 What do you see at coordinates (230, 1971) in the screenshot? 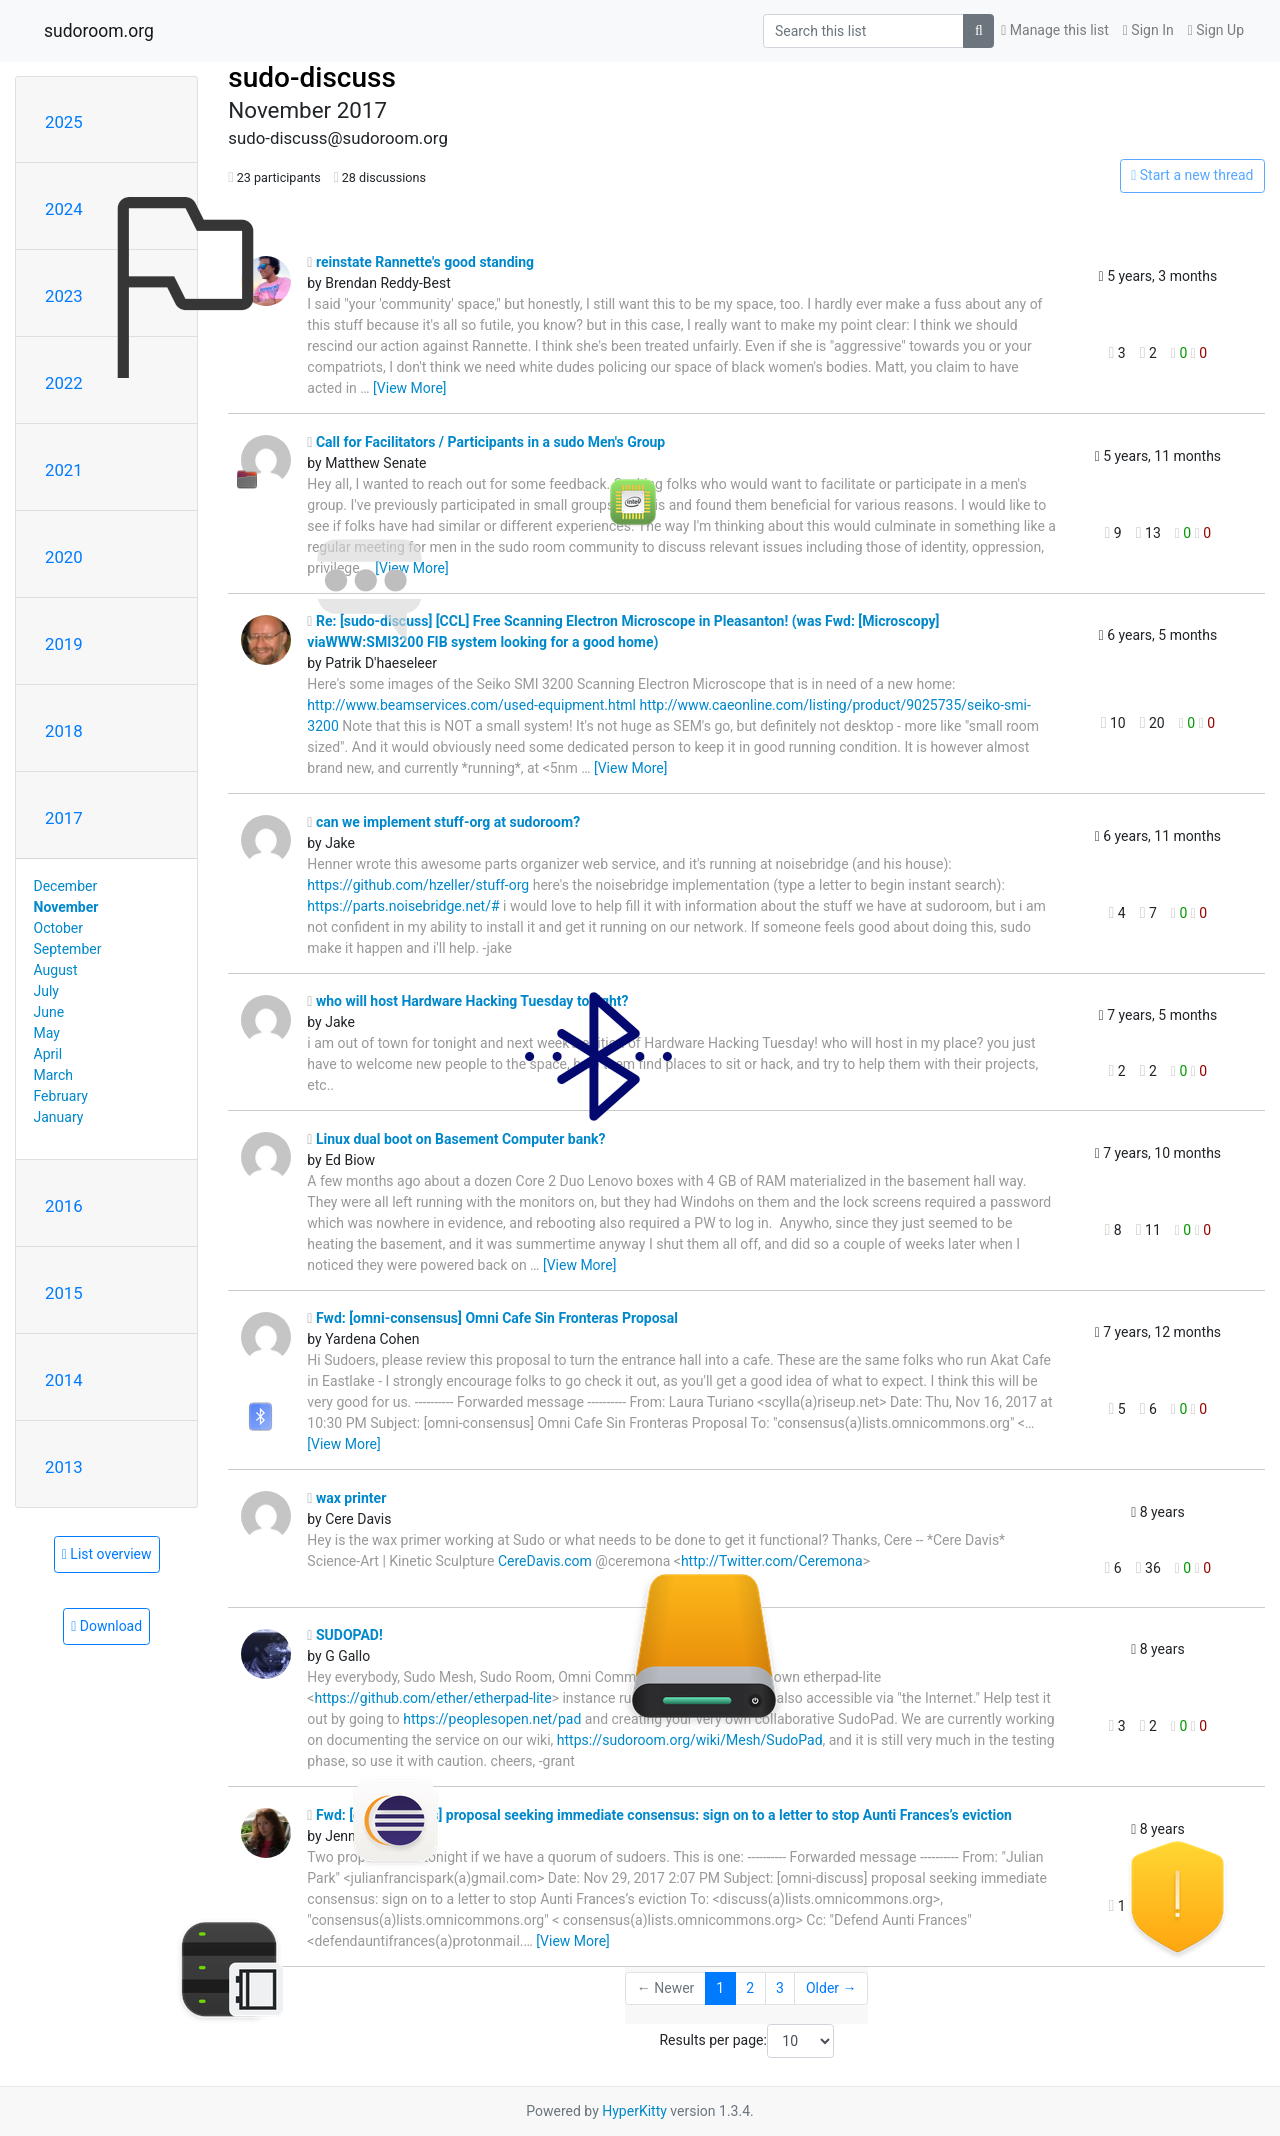
I see `configure LDAP server connection settings` at bounding box center [230, 1971].